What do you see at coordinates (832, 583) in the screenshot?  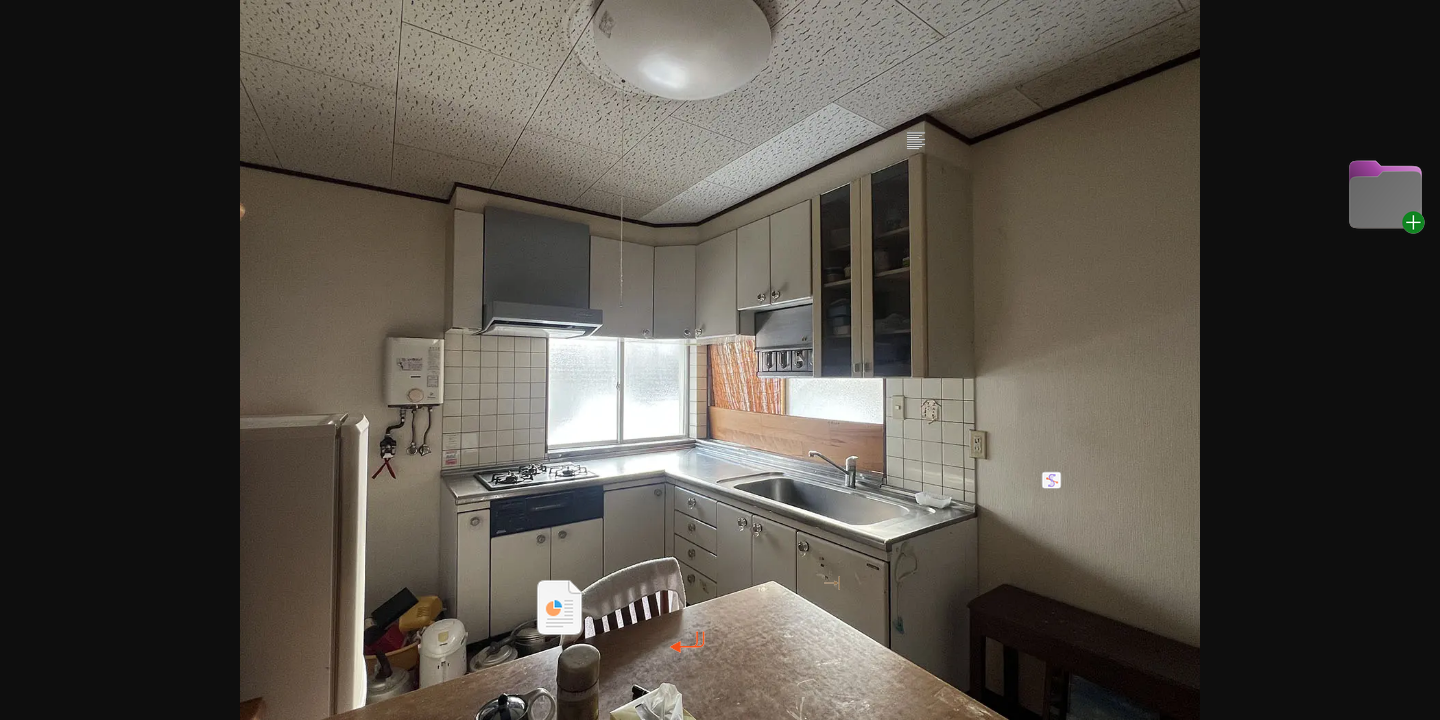 I see `go to the last item or page` at bounding box center [832, 583].